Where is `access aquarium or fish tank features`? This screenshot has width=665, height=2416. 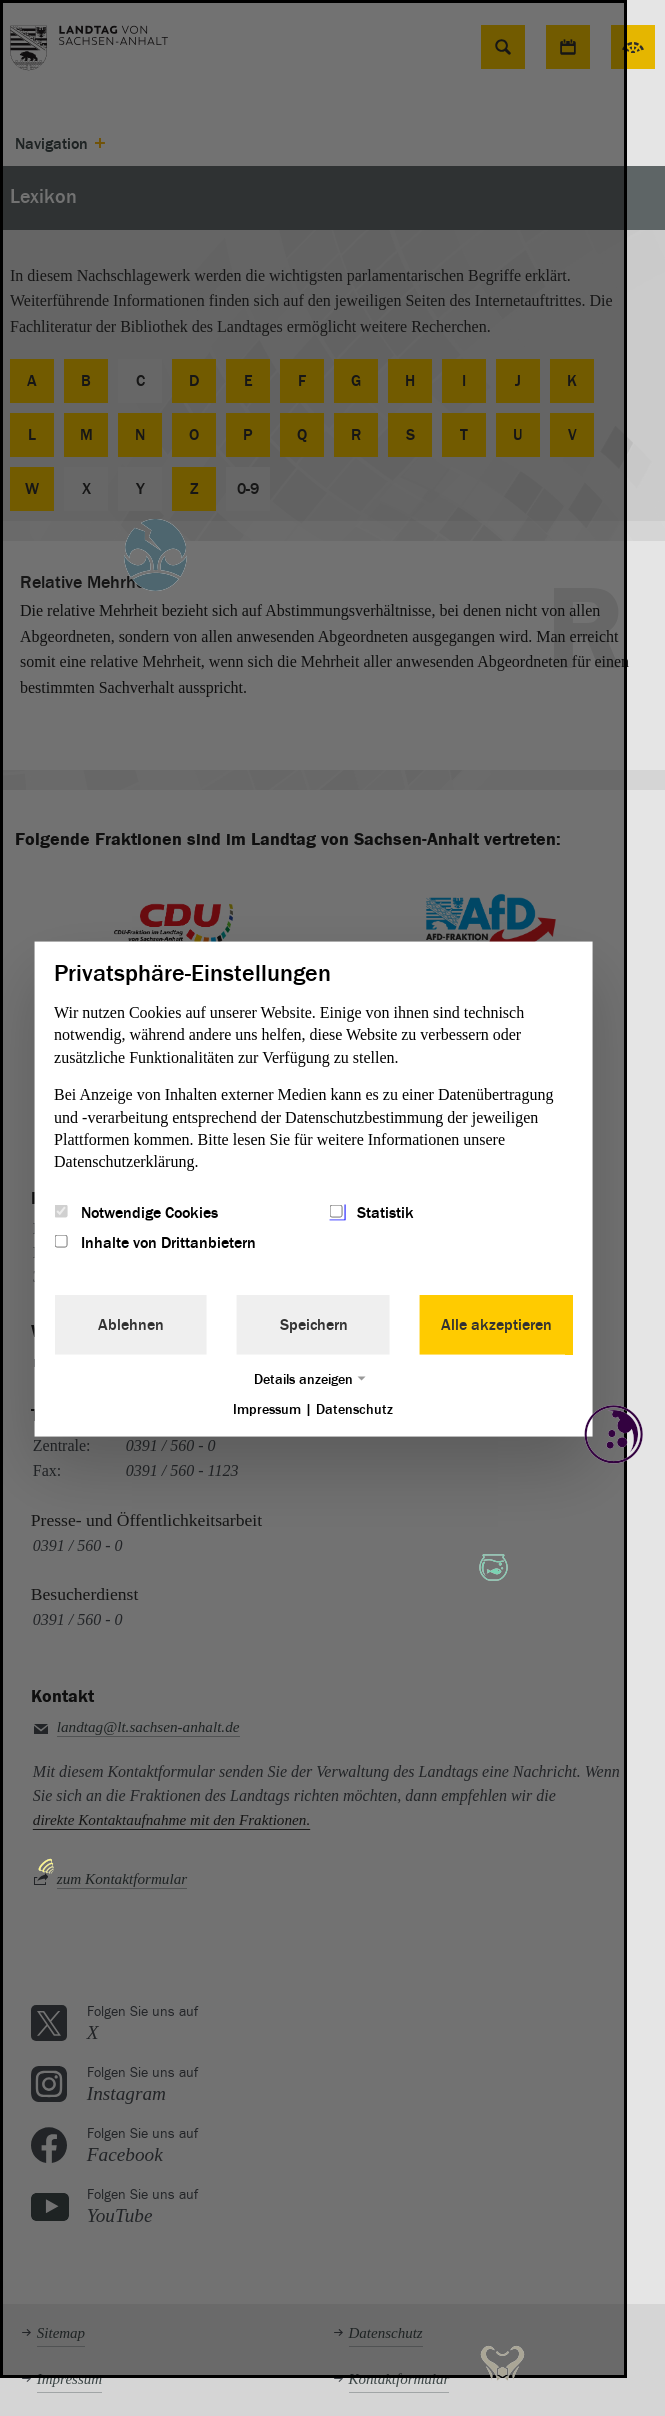
access aquarium or fish tank features is located at coordinates (493, 1567).